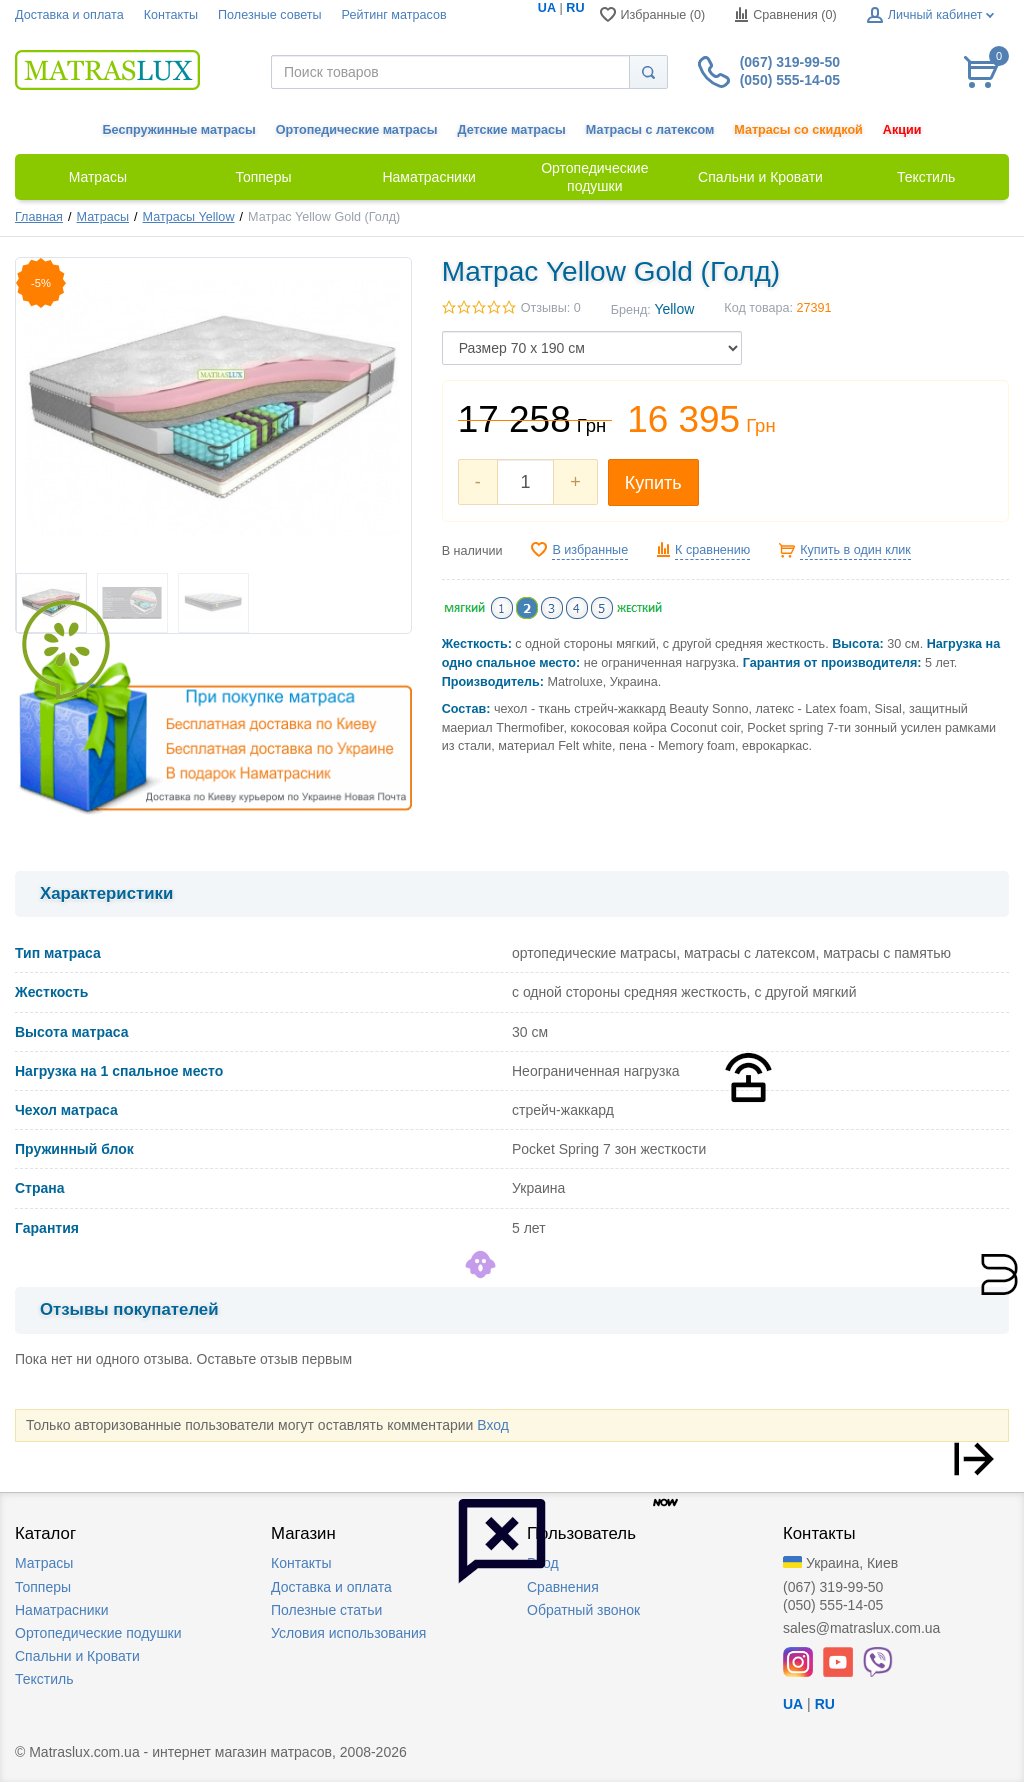  What do you see at coordinates (748, 1077) in the screenshot?
I see `access router or network settings` at bounding box center [748, 1077].